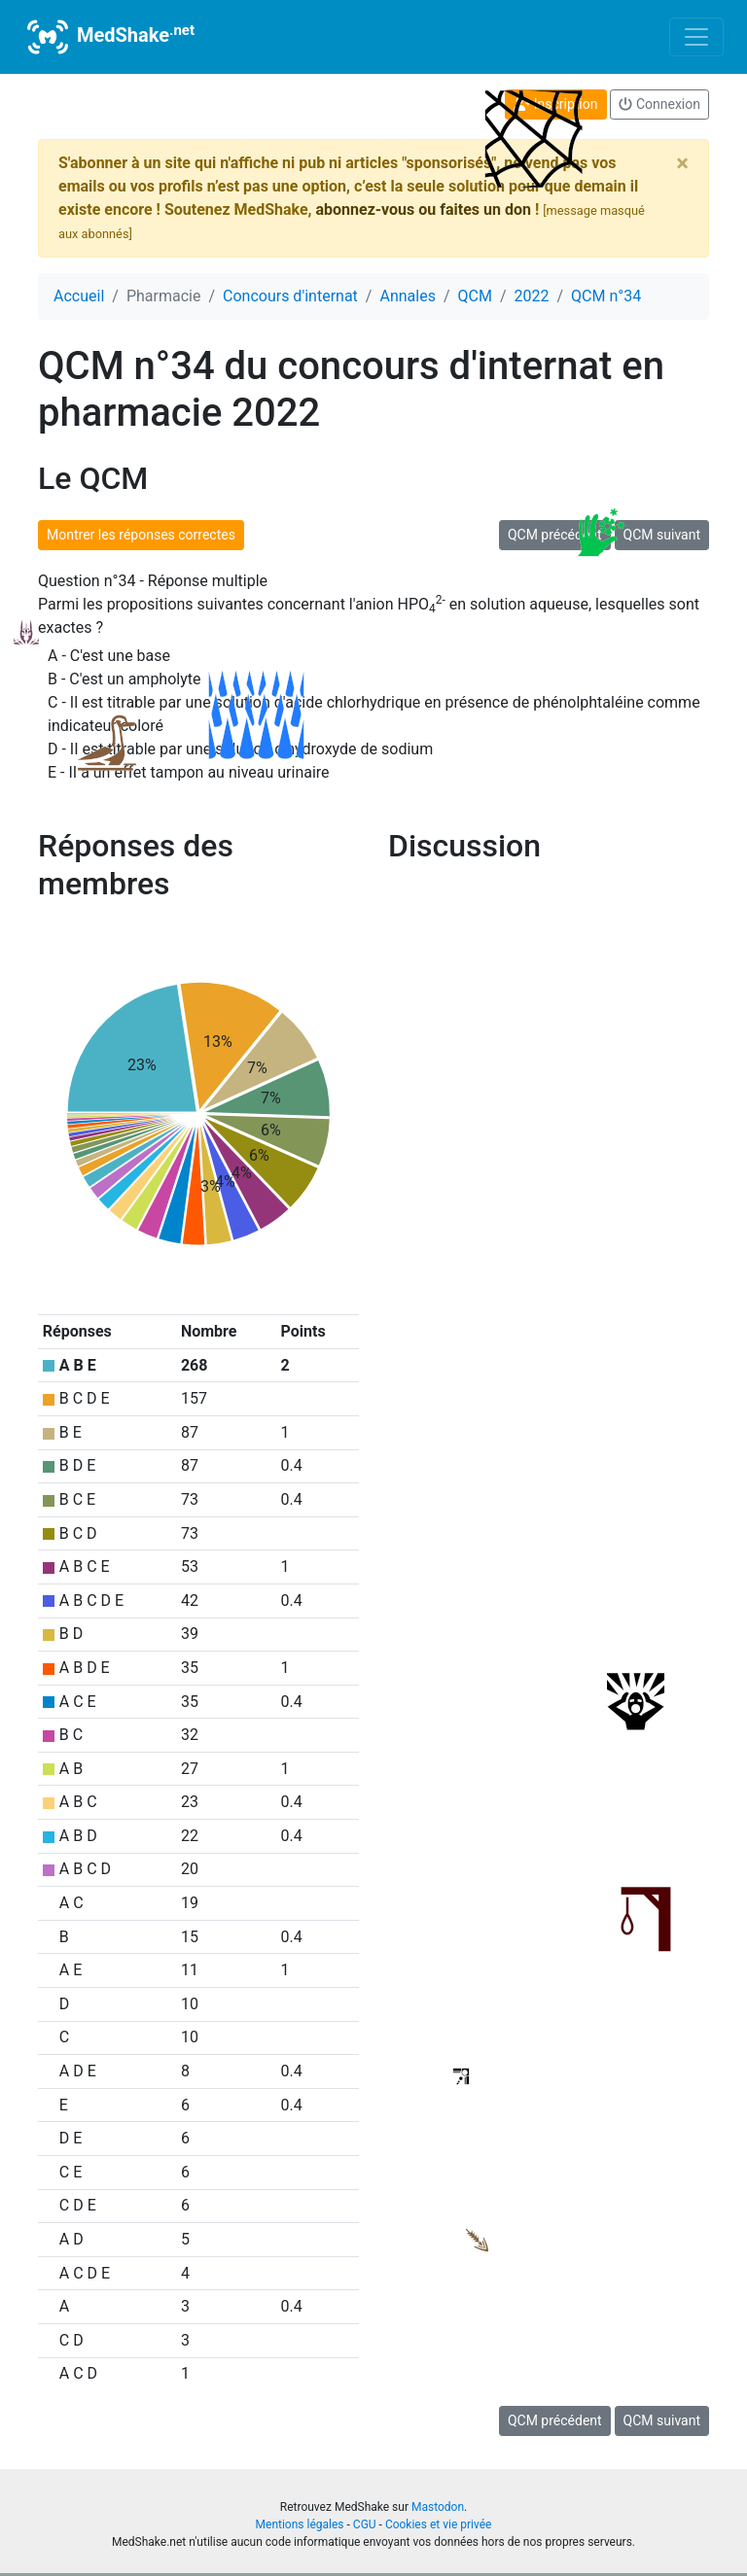 The width and height of the screenshot is (747, 2576). Describe the element at coordinates (477, 2240) in the screenshot. I see `select a piercing or armor-penetrating attack` at that location.